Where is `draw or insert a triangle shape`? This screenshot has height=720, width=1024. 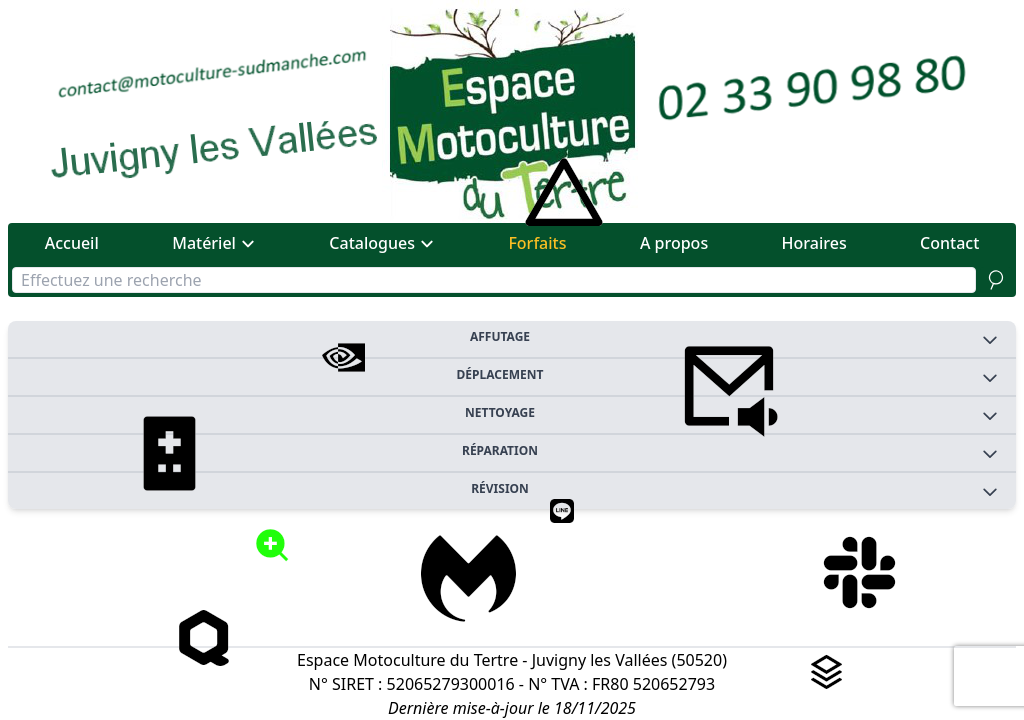
draw or insert a triangle shape is located at coordinates (564, 193).